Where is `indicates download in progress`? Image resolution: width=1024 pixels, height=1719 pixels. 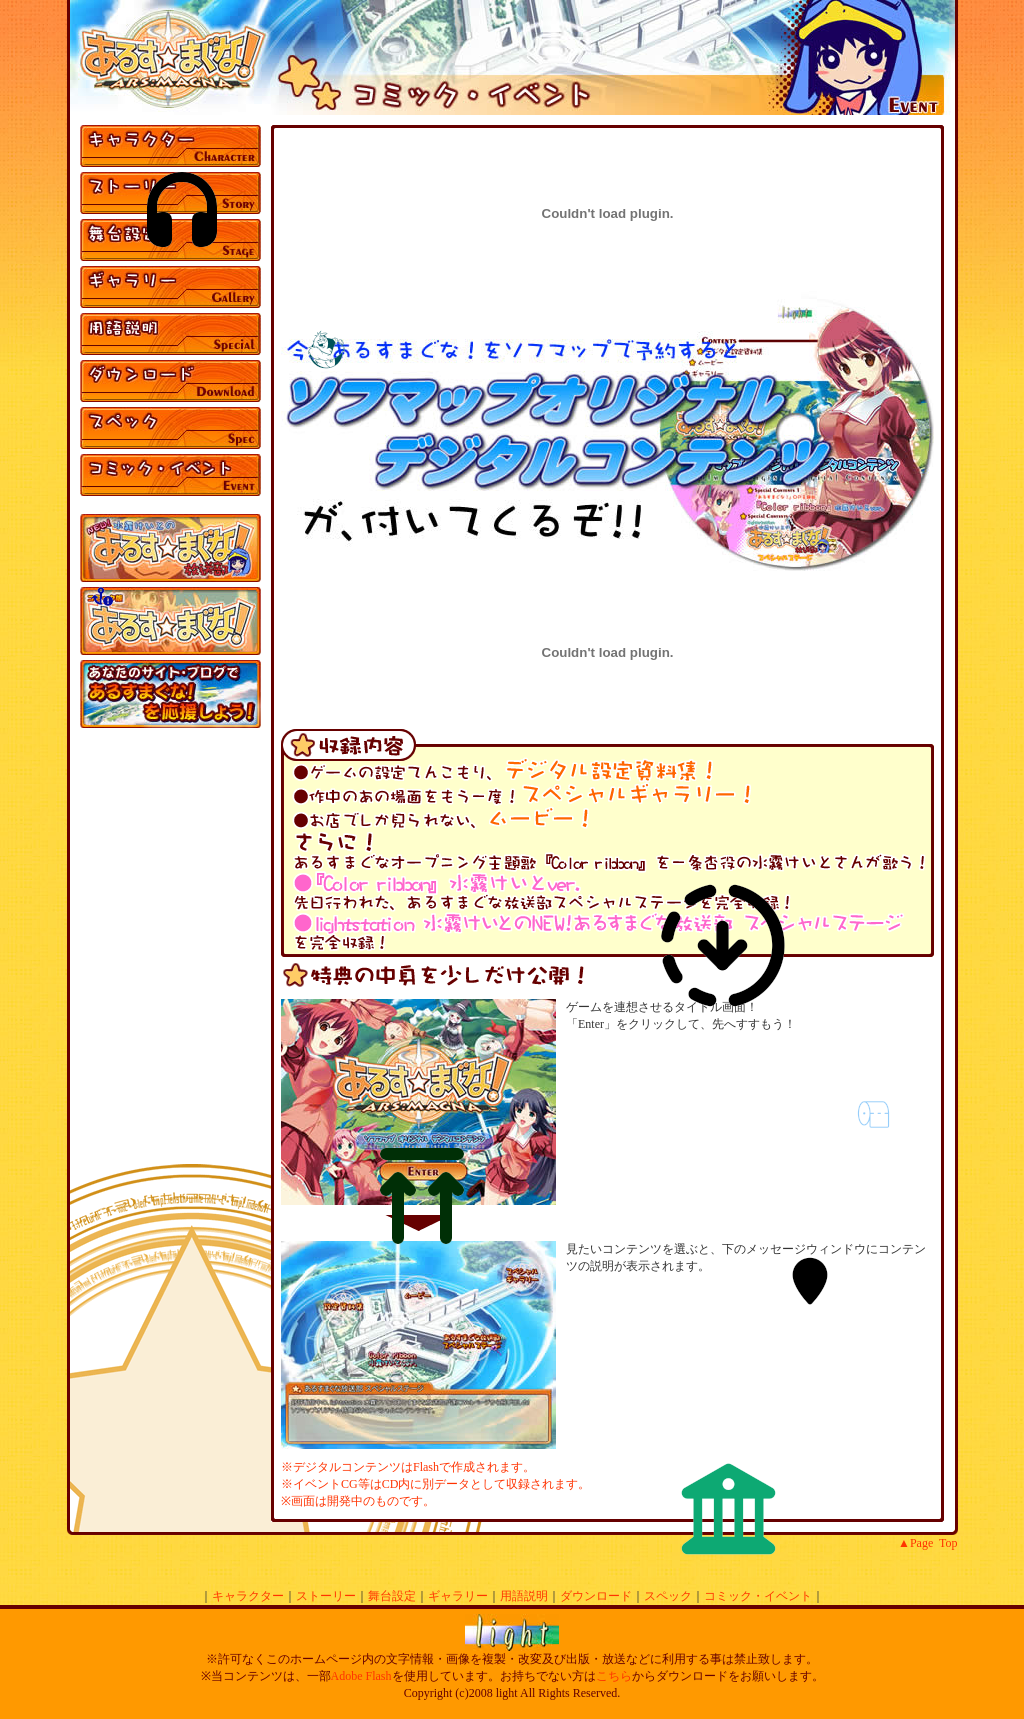 indicates download in progress is located at coordinates (722, 945).